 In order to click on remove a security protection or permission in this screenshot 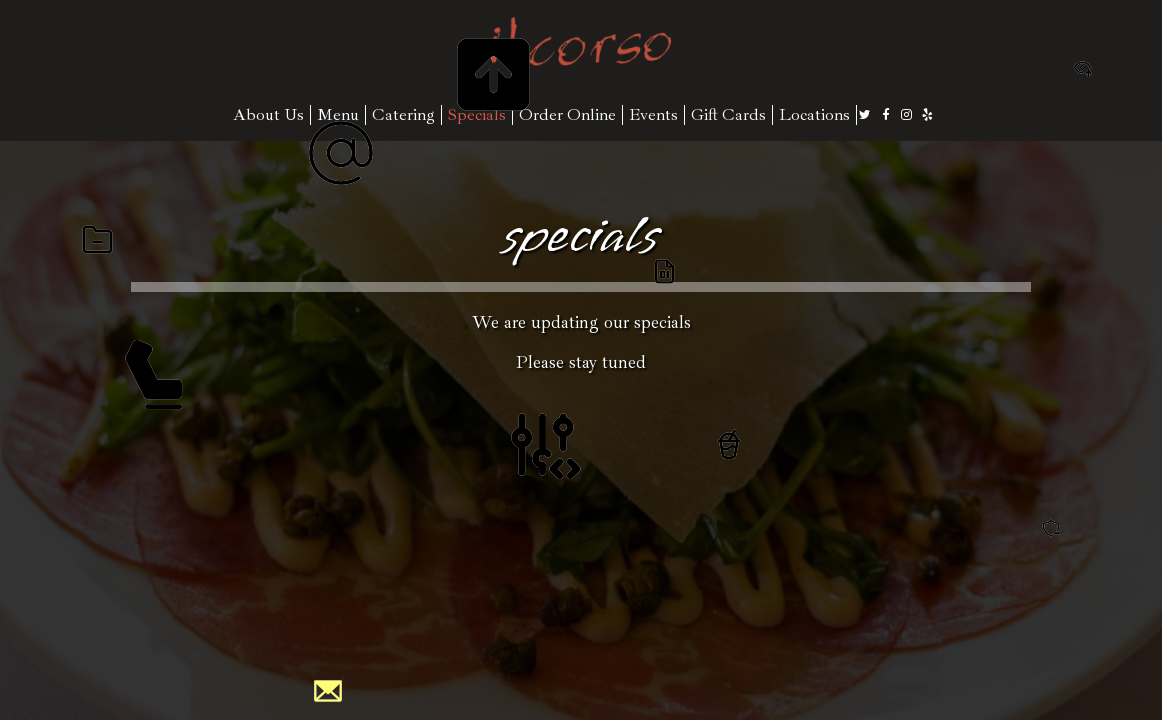, I will do `click(1051, 528)`.